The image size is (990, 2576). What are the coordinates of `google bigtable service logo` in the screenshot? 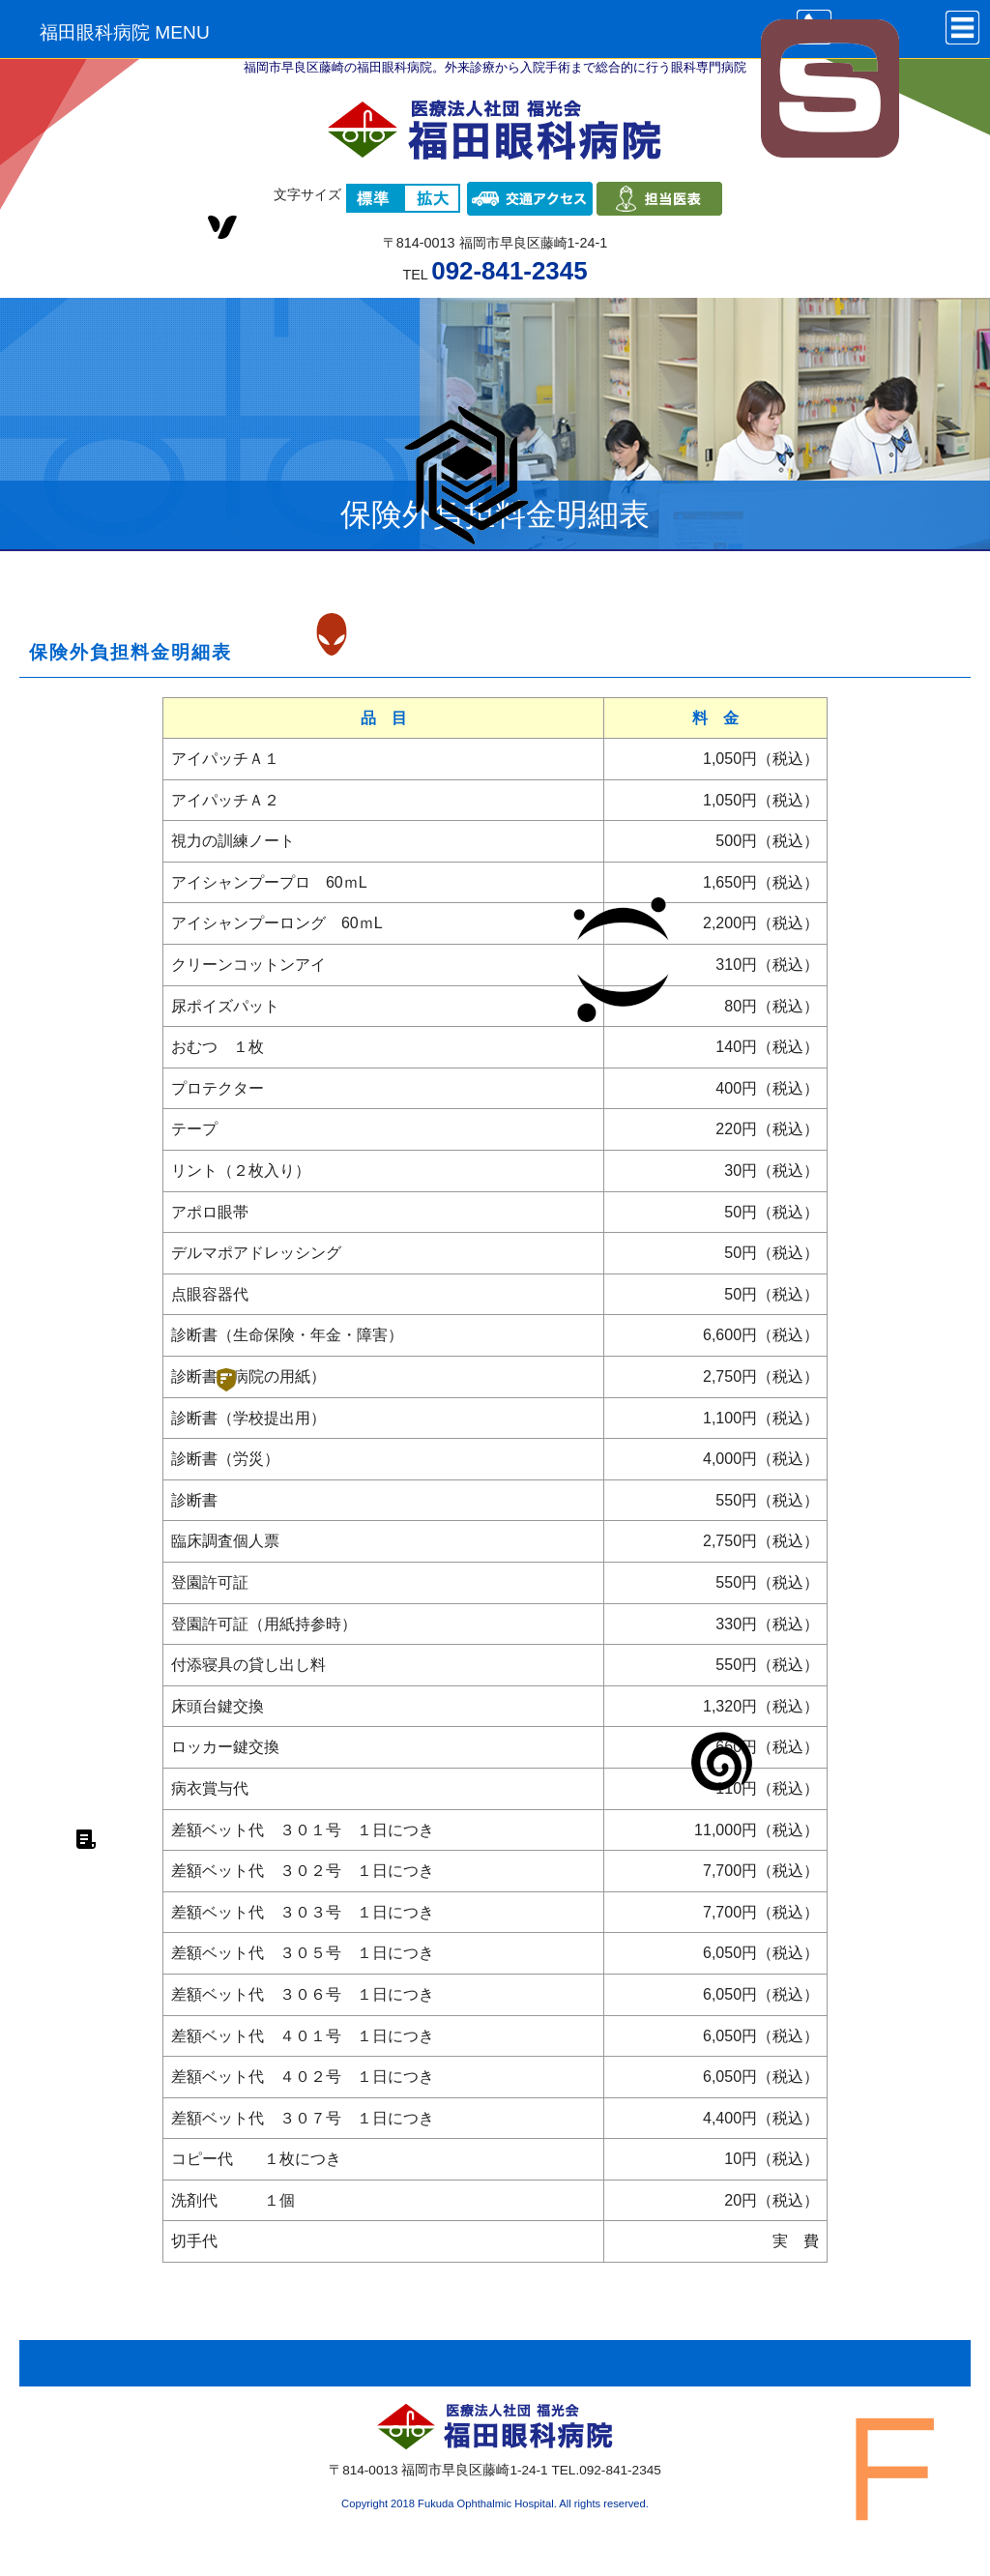 It's located at (466, 475).